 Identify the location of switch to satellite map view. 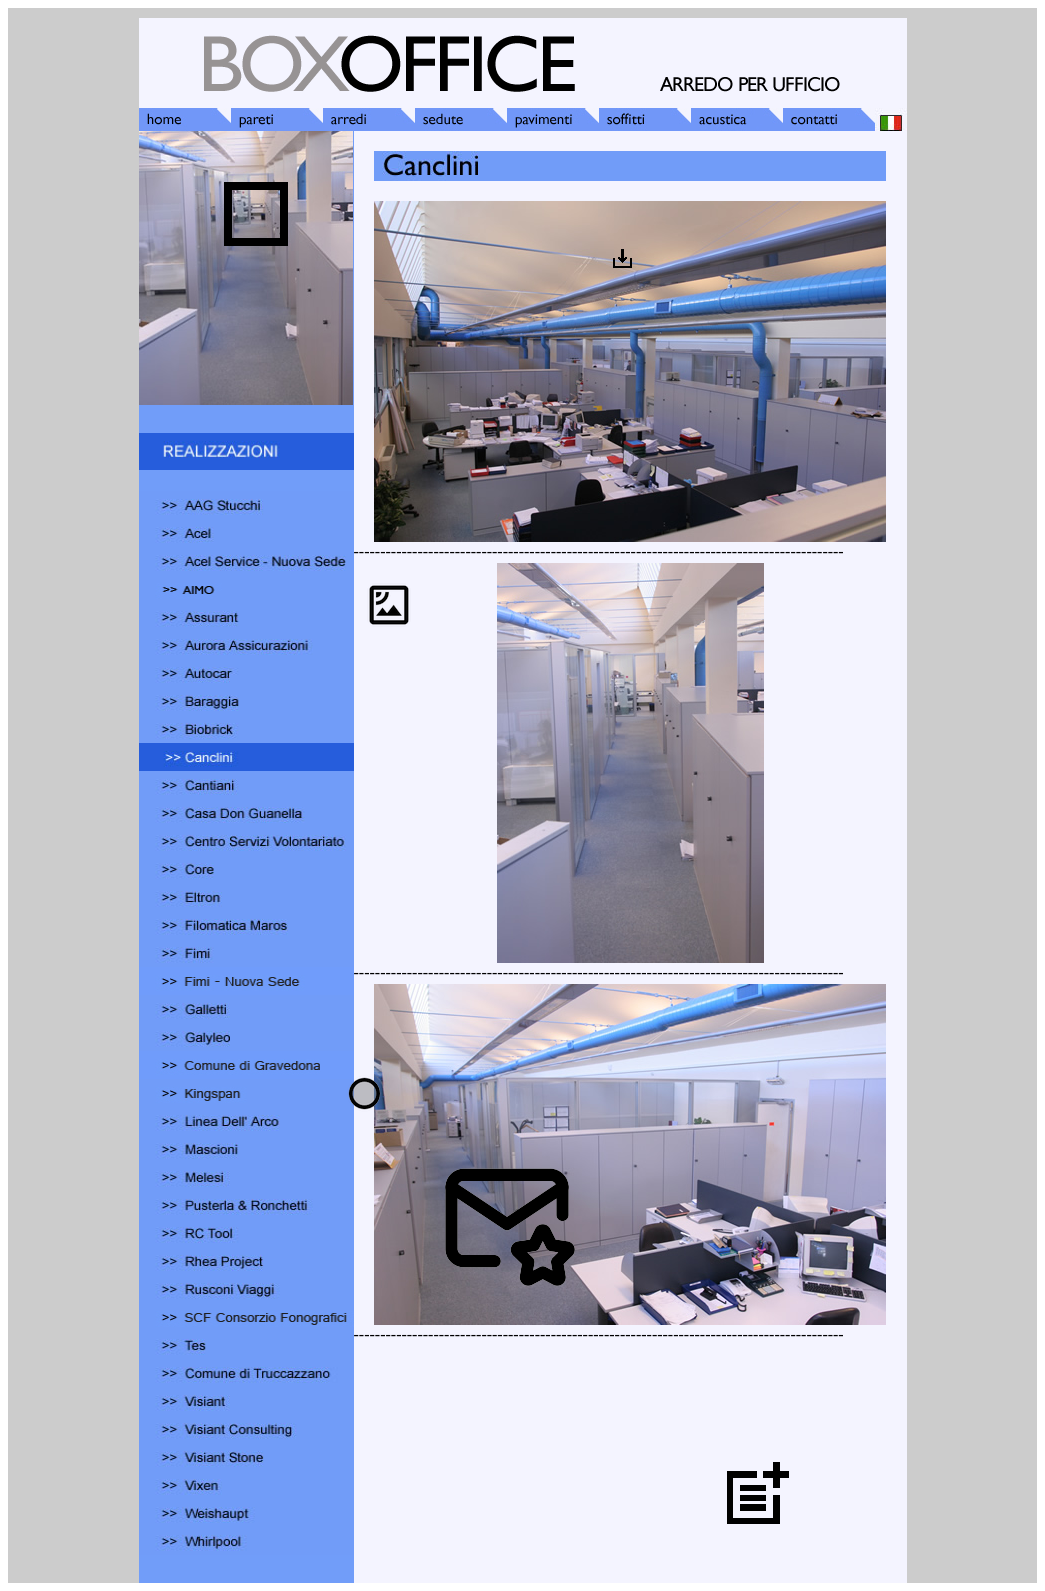
(389, 605).